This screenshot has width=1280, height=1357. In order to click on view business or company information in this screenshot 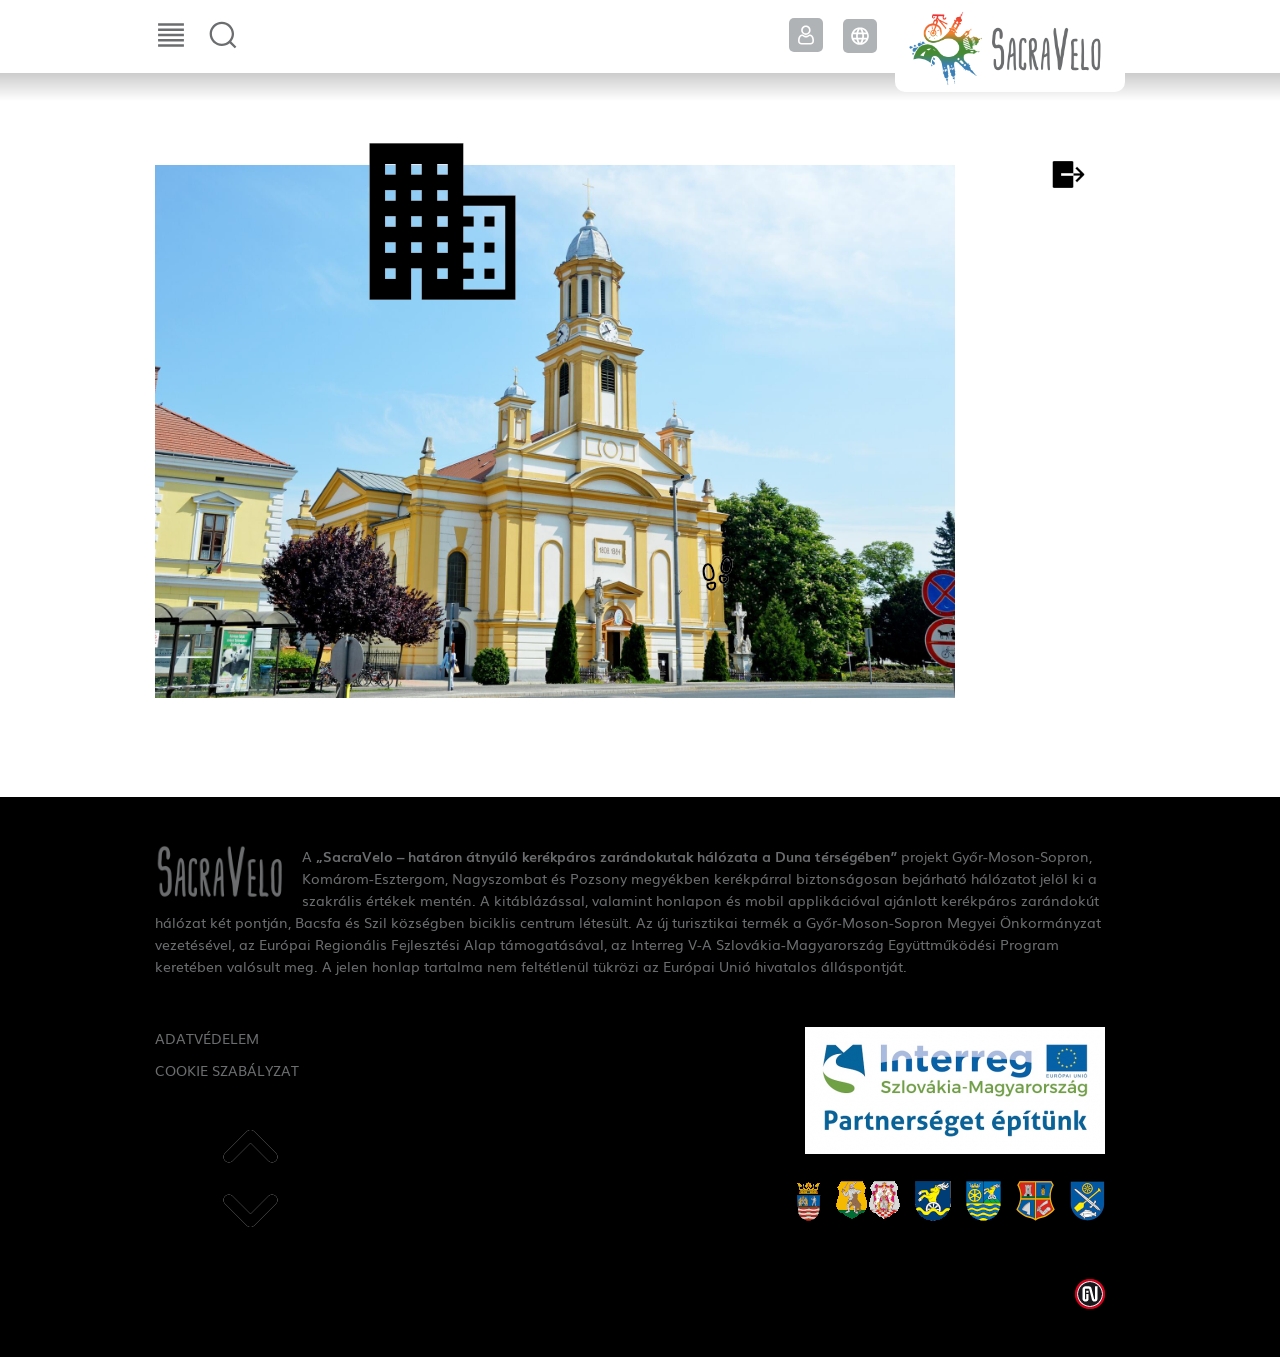, I will do `click(442, 221)`.